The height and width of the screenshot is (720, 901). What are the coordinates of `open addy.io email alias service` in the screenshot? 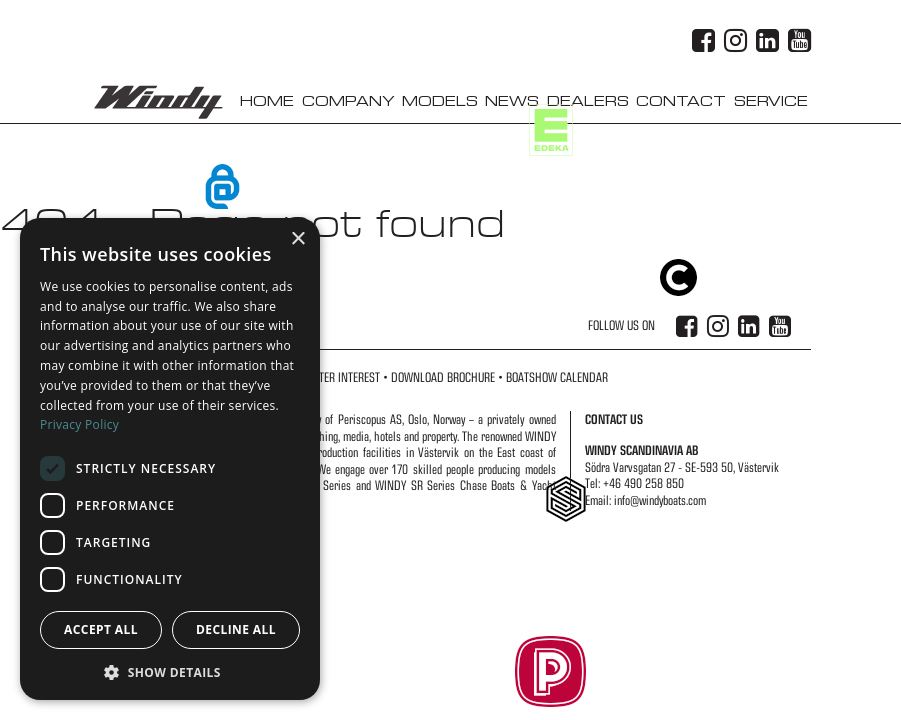 It's located at (222, 186).